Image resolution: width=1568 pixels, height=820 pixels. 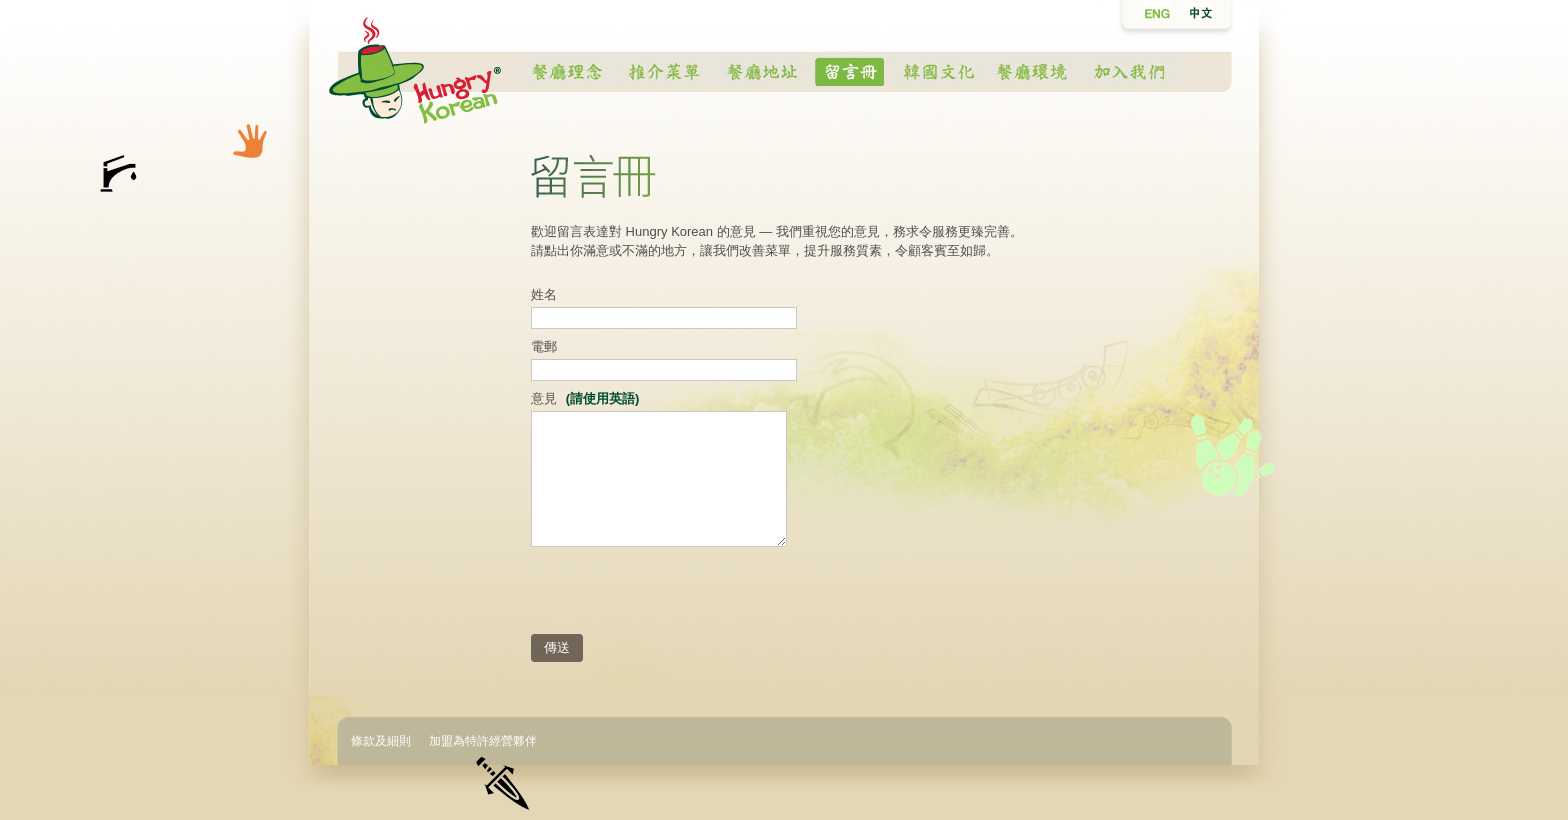 What do you see at coordinates (1233, 456) in the screenshot?
I see `indicates a strike in a bowling game` at bounding box center [1233, 456].